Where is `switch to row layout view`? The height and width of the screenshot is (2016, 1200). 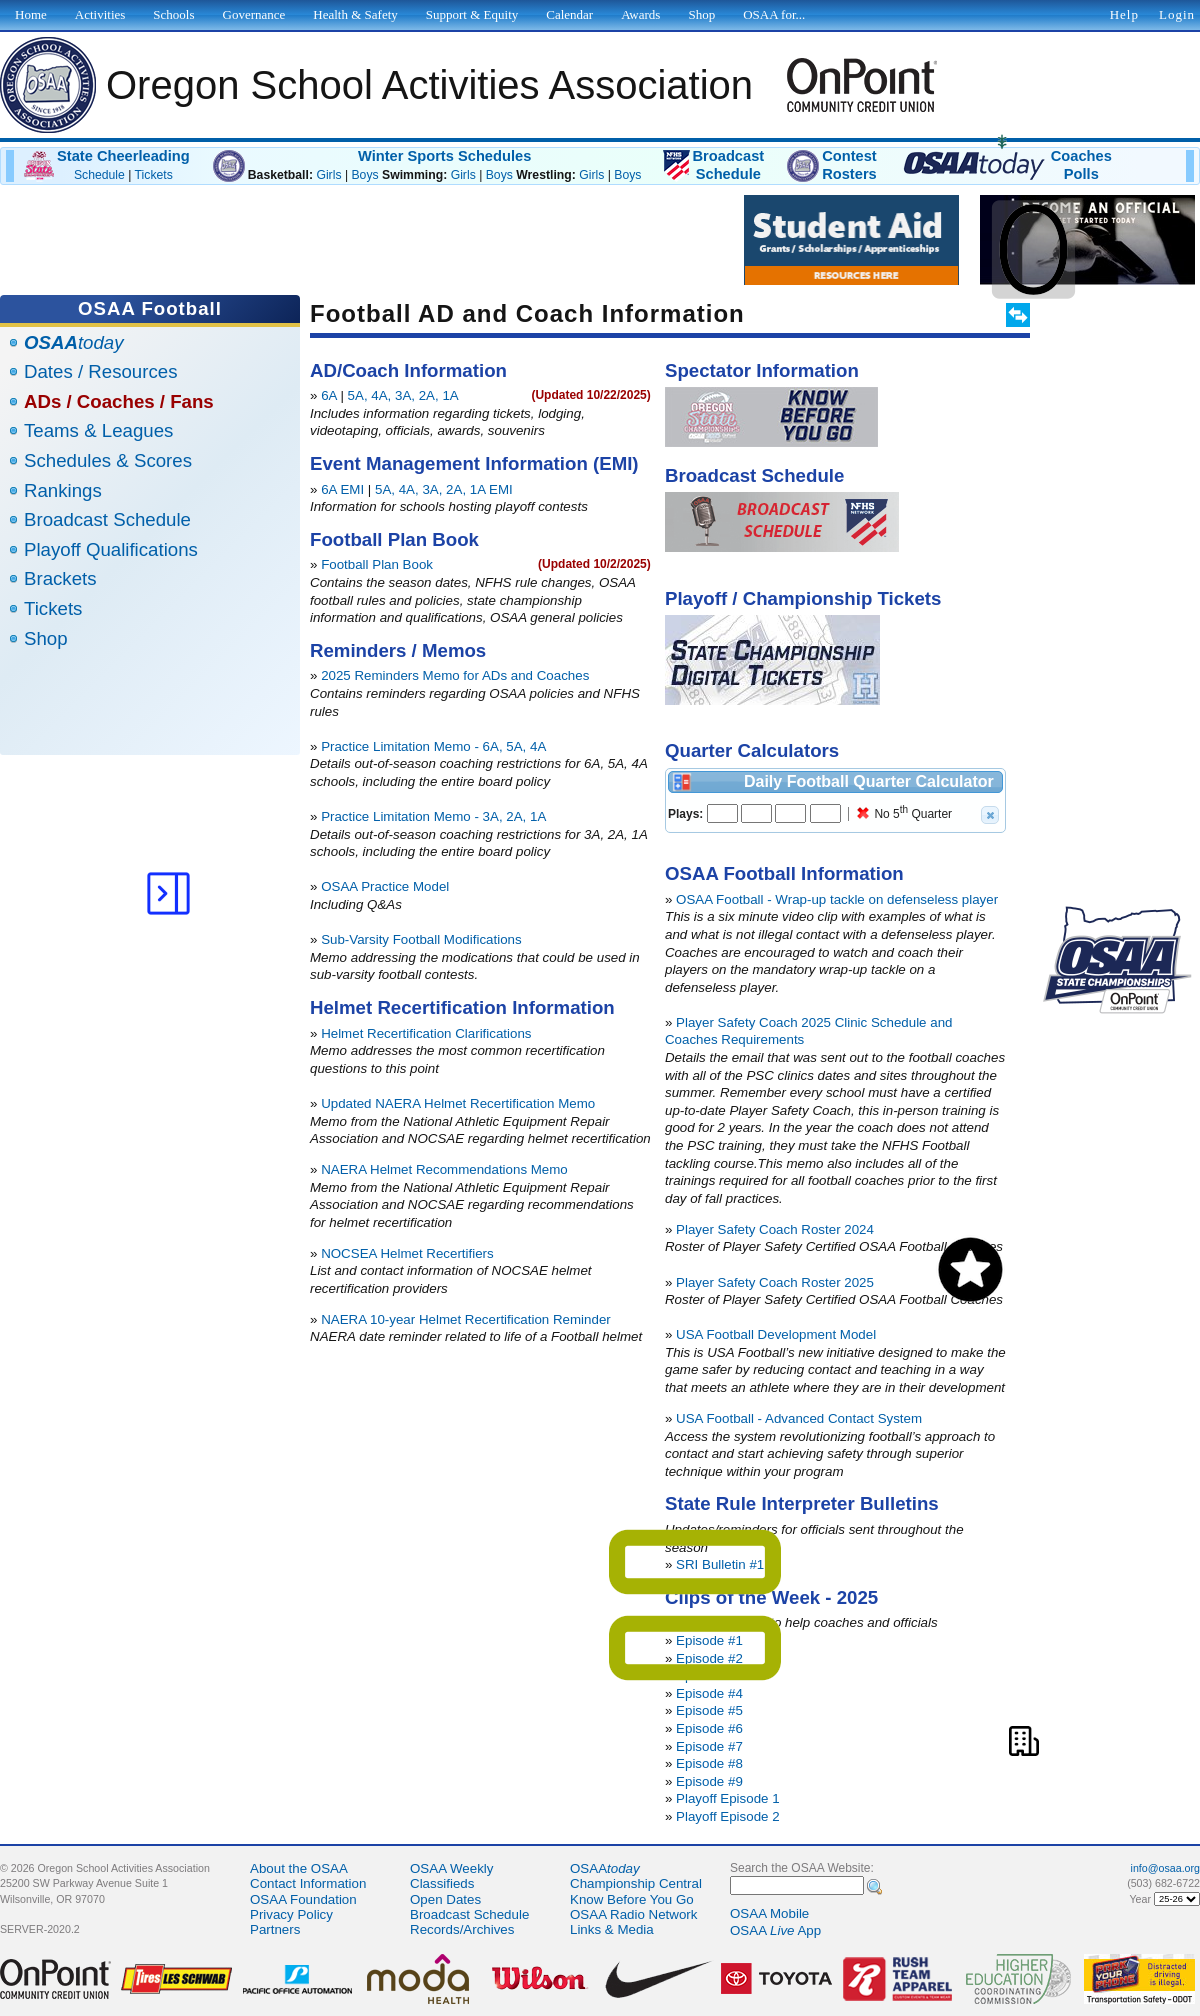
switch to row layout view is located at coordinates (695, 1605).